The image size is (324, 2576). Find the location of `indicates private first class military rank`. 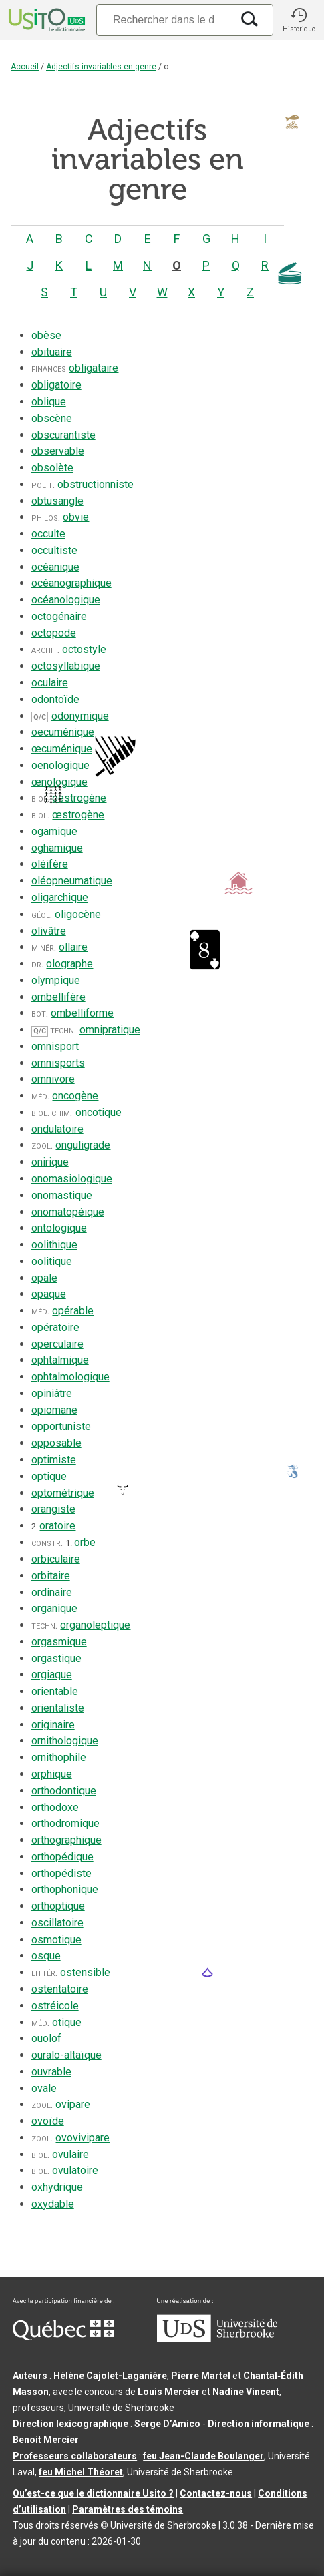

indicates private first class military rank is located at coordinates (207, 1972).